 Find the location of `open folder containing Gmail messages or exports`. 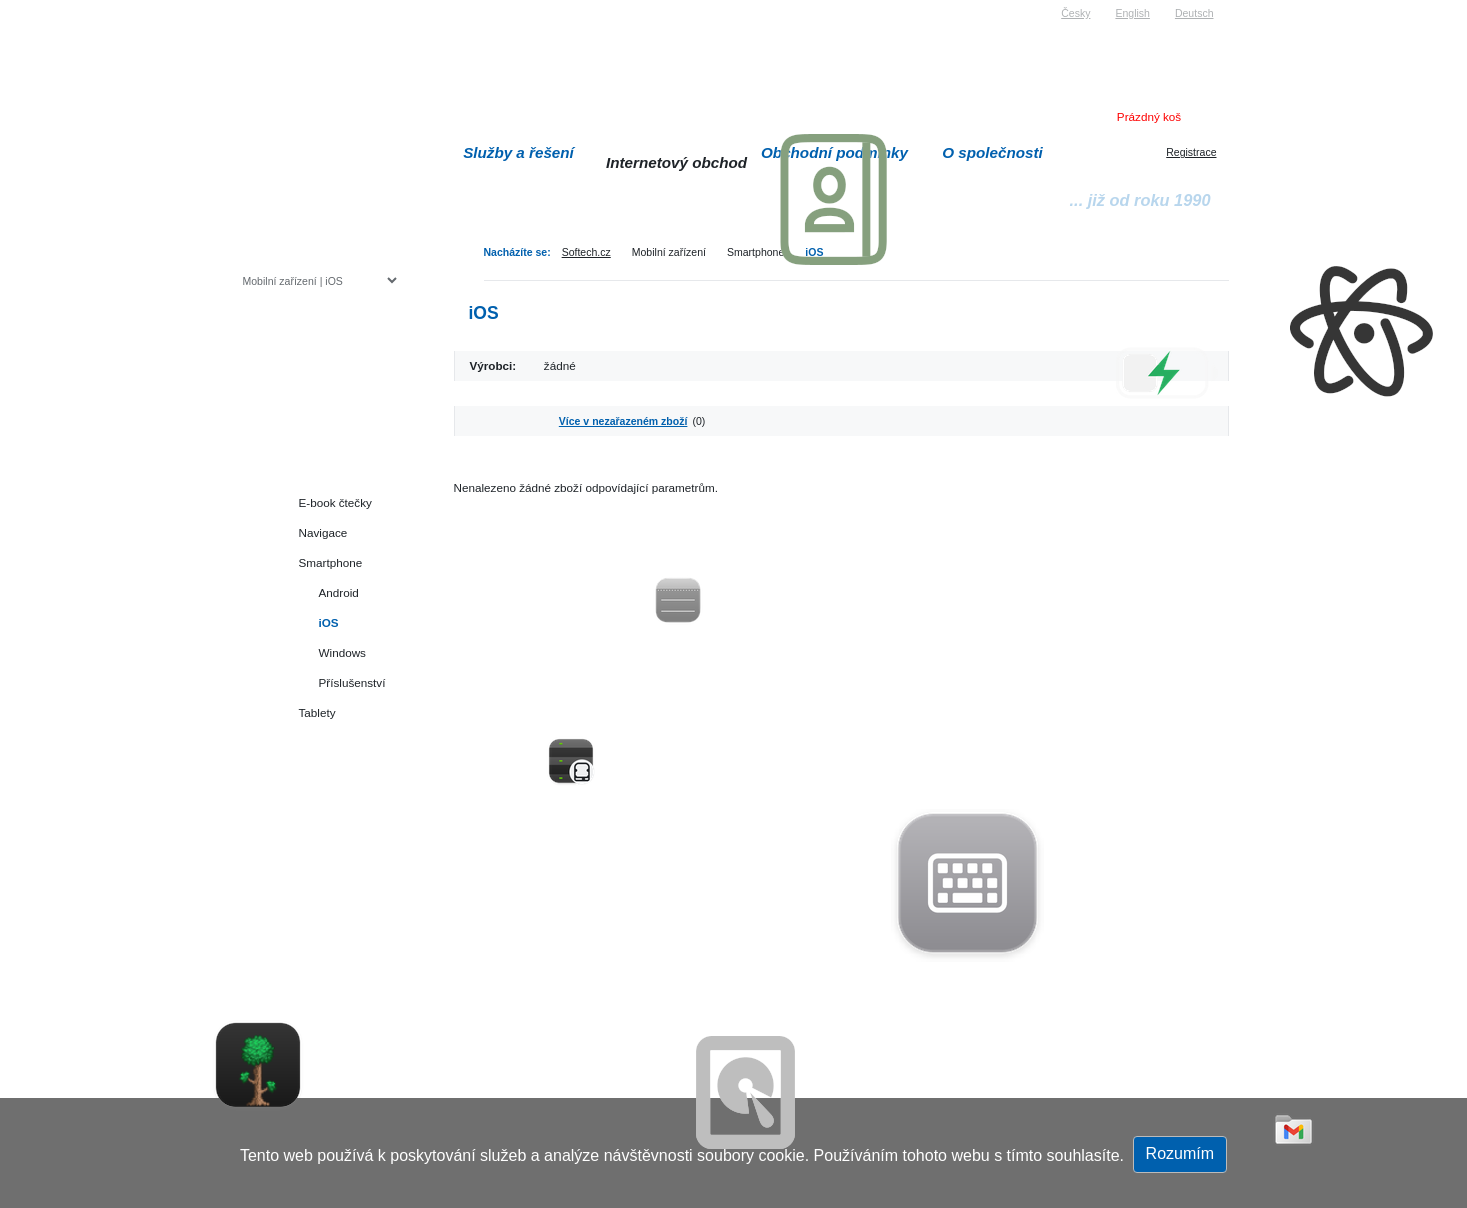

open folder containing Gmail messages or exports is located at coordinates (1293, 1130).